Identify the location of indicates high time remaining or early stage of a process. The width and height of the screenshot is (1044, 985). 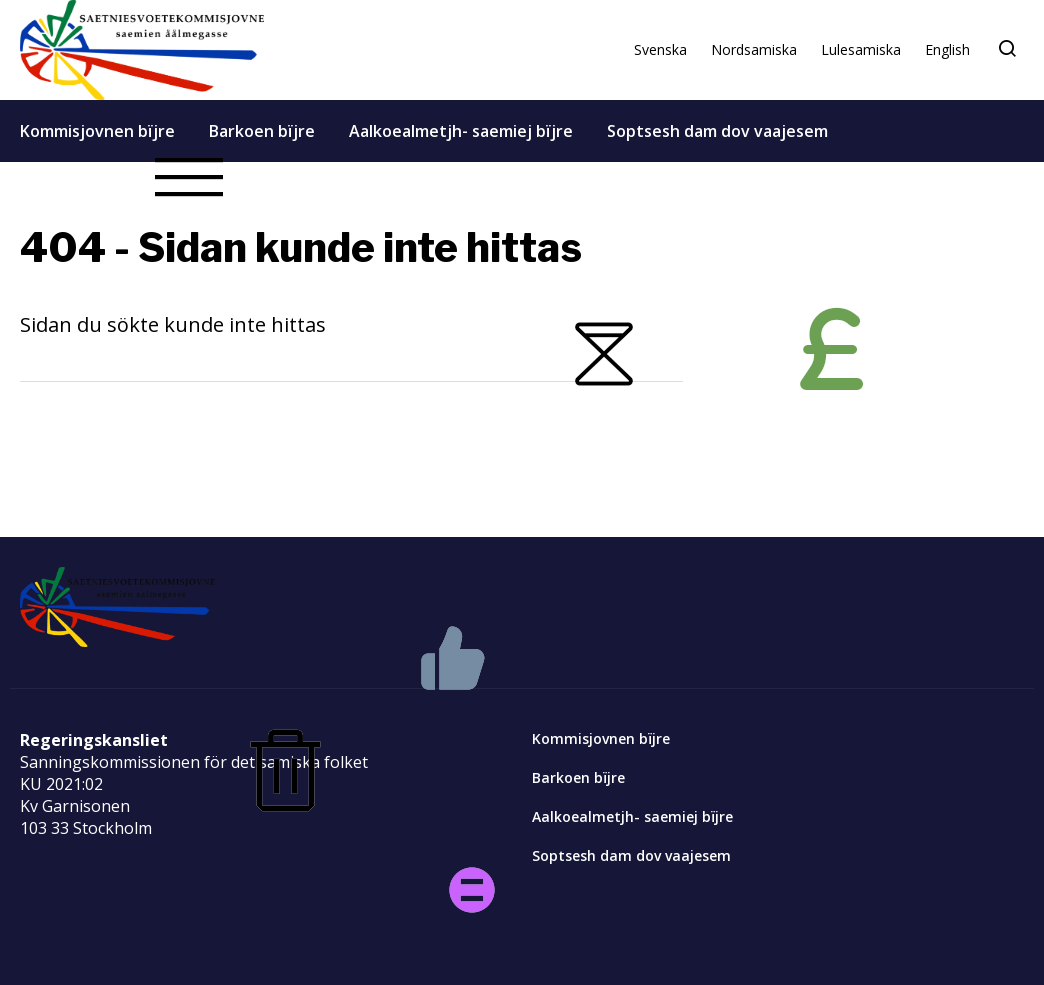
(604, 354).